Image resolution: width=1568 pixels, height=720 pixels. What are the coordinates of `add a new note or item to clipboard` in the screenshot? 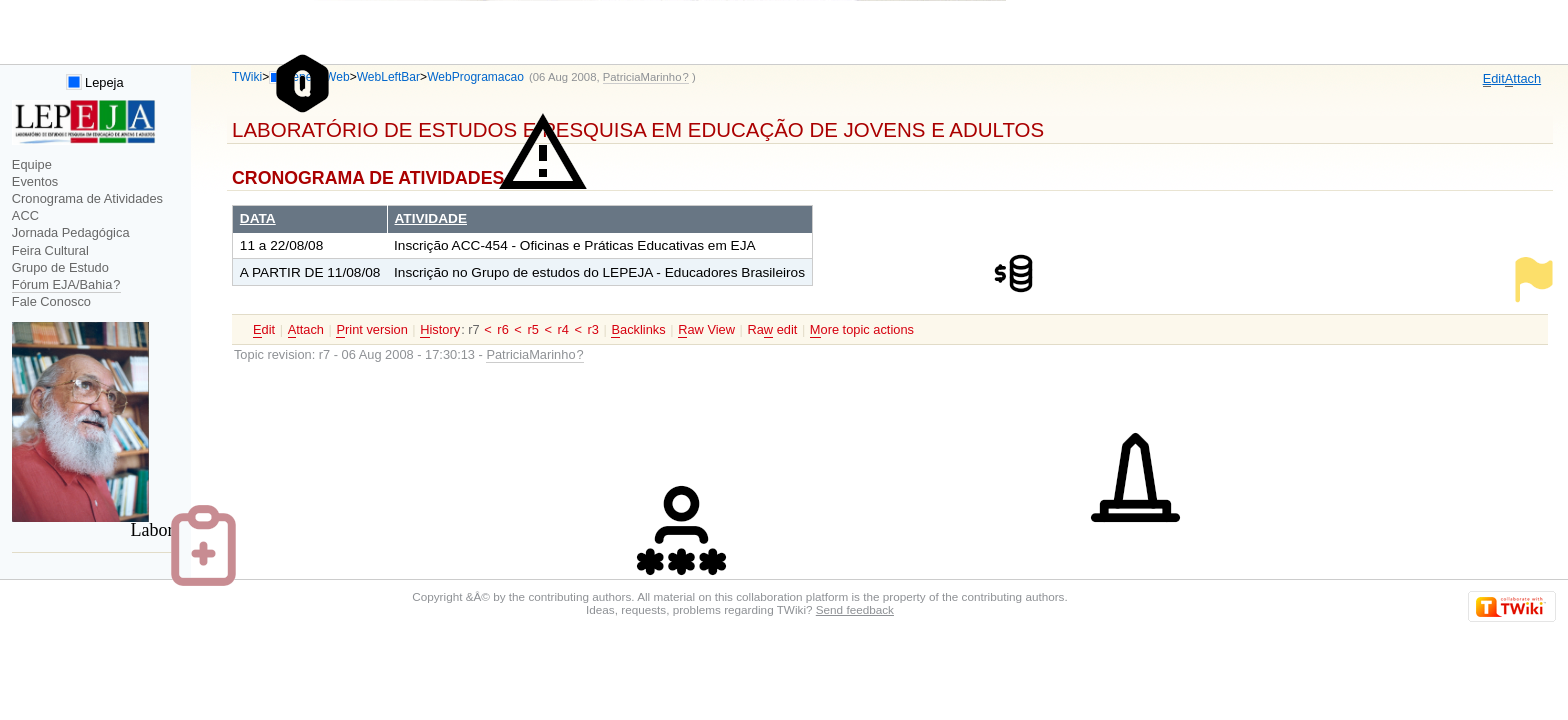 It's located at (203, 545).